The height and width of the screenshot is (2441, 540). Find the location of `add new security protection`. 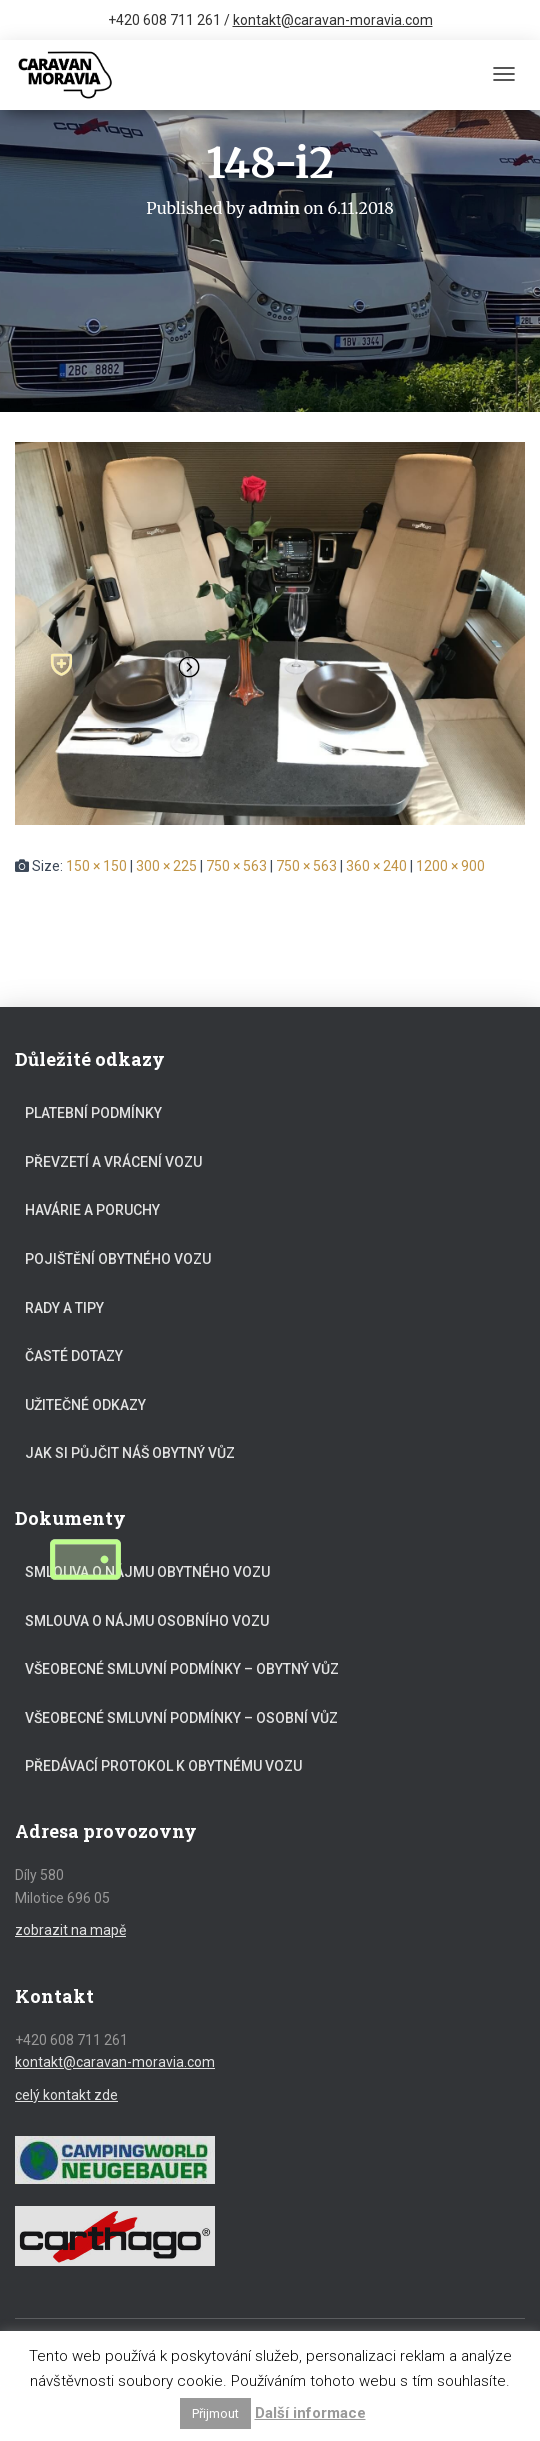

add new security protection is located at coordinates (61, 663).